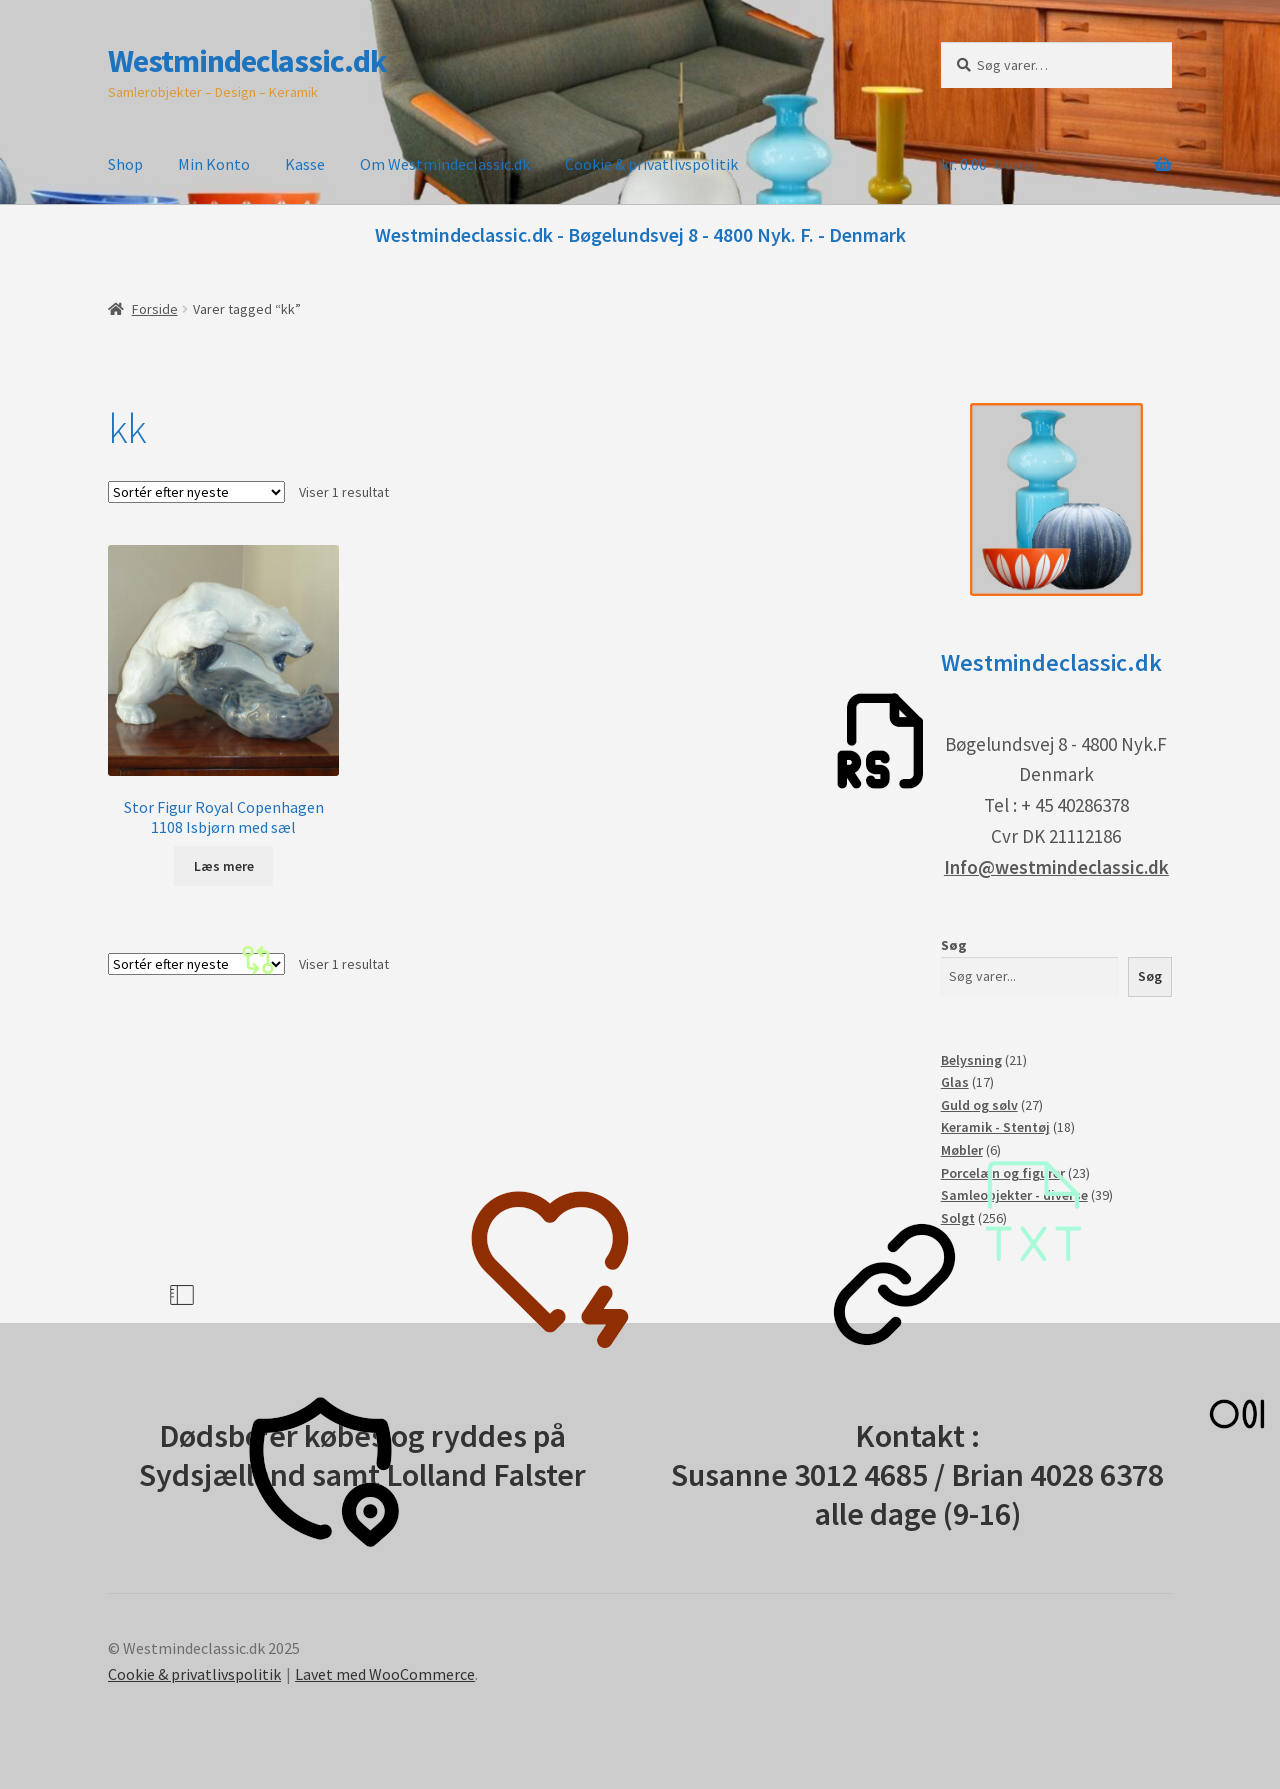  Describe the element at coordinates (258, 960) in the screenshot. I see `compare branches in version control` at that location.